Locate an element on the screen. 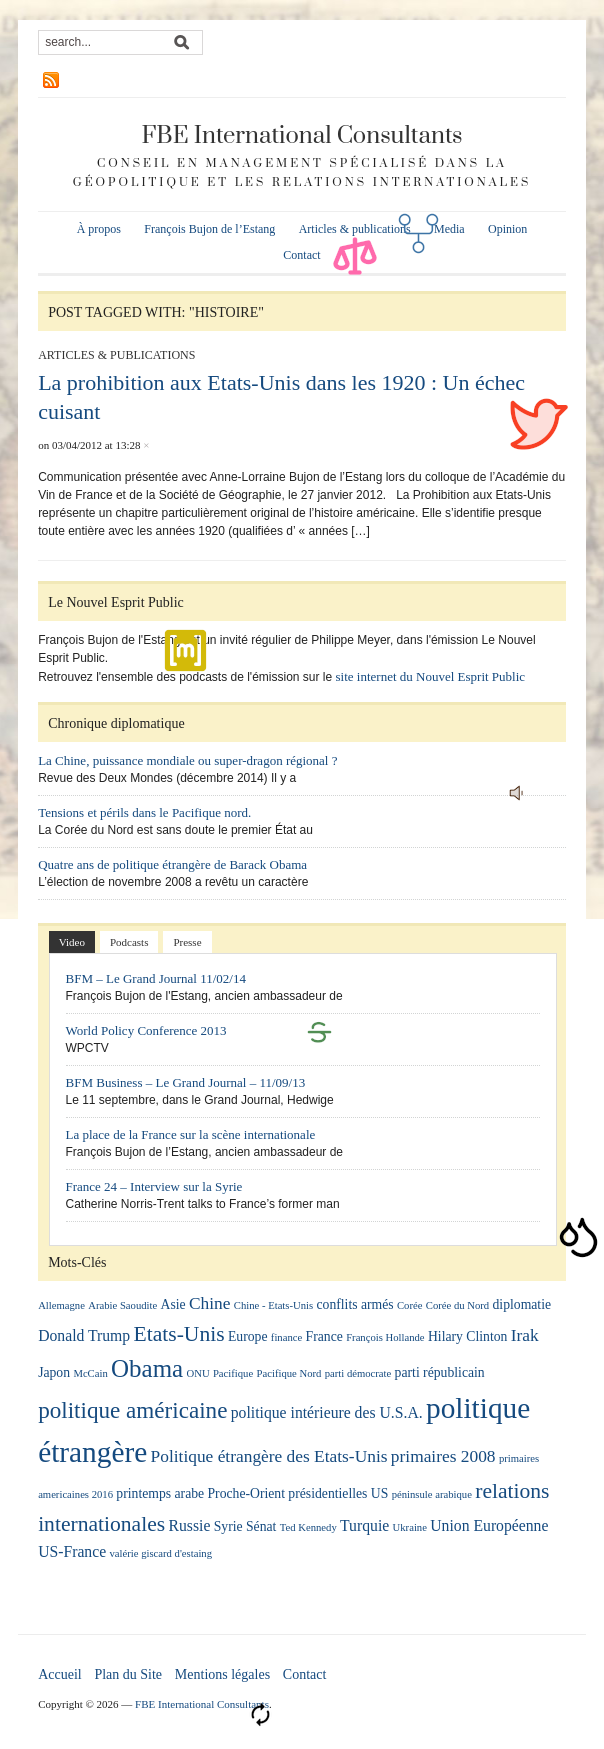 Image resolution: width=604 pixels, height=1749 pixels. indicates humidity or moisture level is located at coordinates (578, 1236).